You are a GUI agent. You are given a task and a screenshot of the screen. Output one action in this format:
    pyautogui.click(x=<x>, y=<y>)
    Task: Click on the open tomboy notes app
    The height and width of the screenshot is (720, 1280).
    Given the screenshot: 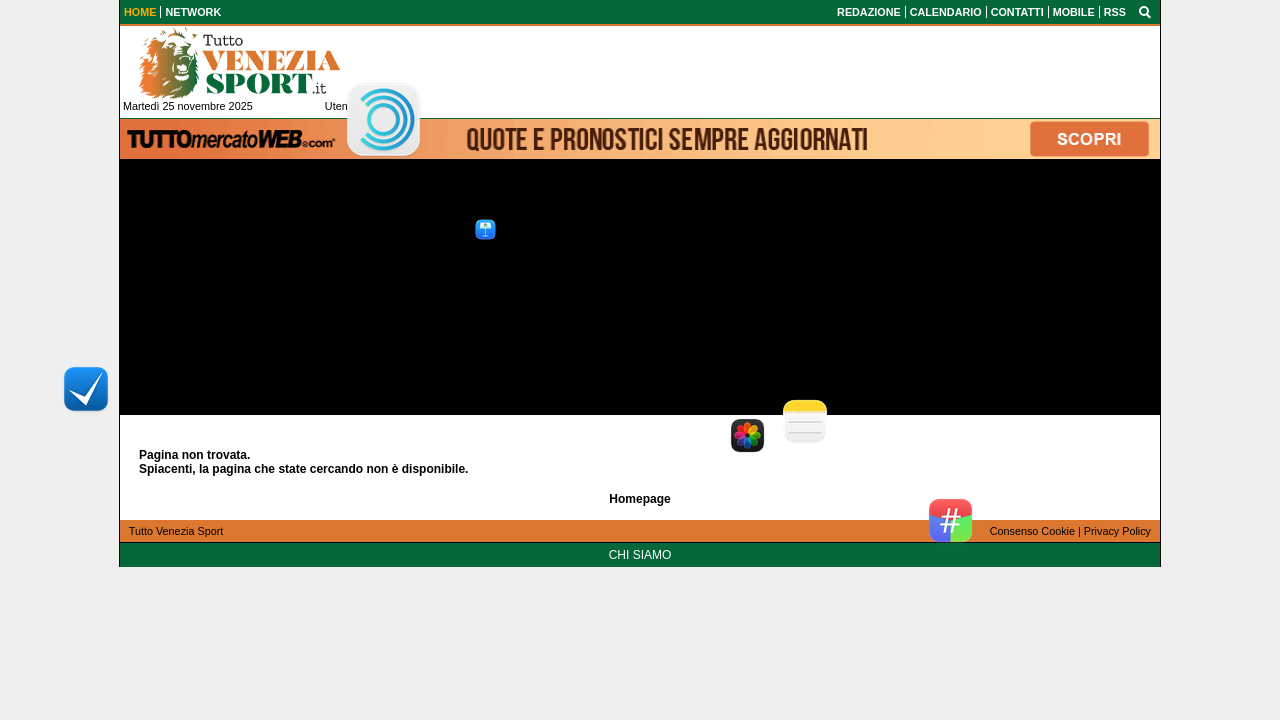 What is the action you would take?
    pyautogui.click(x=805, y=422)
    